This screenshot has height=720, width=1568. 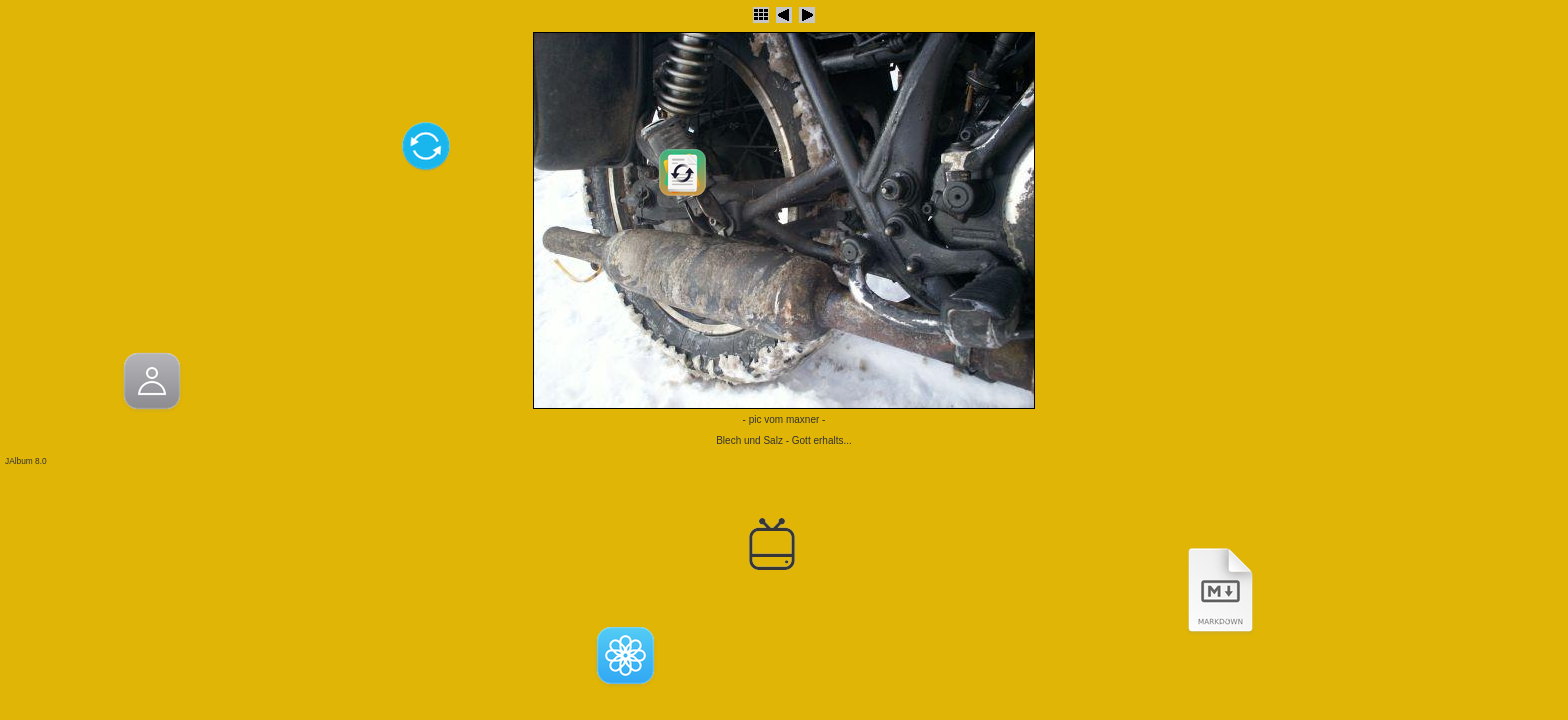 I want to click on open Morphosis file conversion app, so click(x=682, y=172).